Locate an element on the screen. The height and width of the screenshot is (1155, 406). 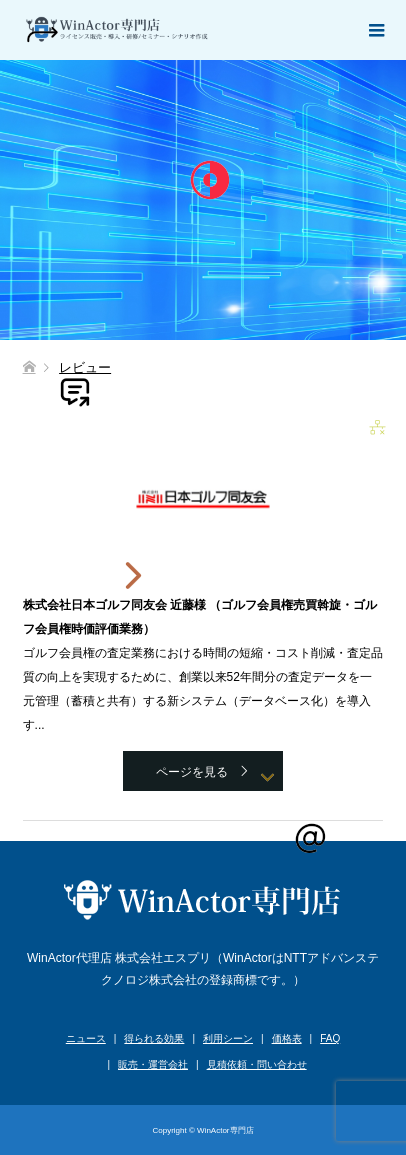
navigate to the next item or screen is located at coordinates (133, 575).